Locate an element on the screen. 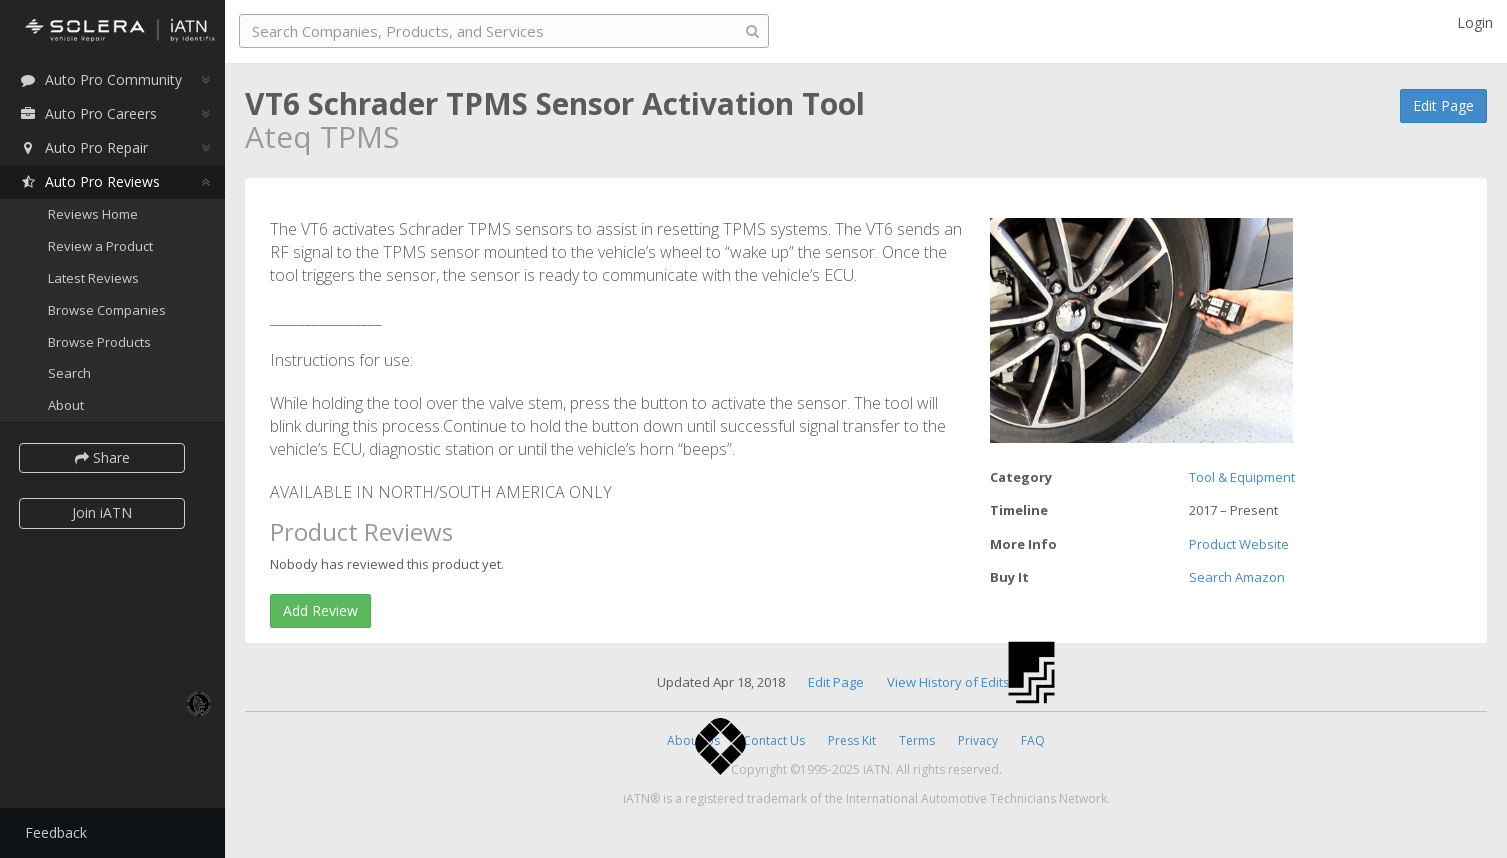 Image resolution: width=1507 pixels, height=858 pixels. open duckduckgo search engine is located at coordinates (199, 704).